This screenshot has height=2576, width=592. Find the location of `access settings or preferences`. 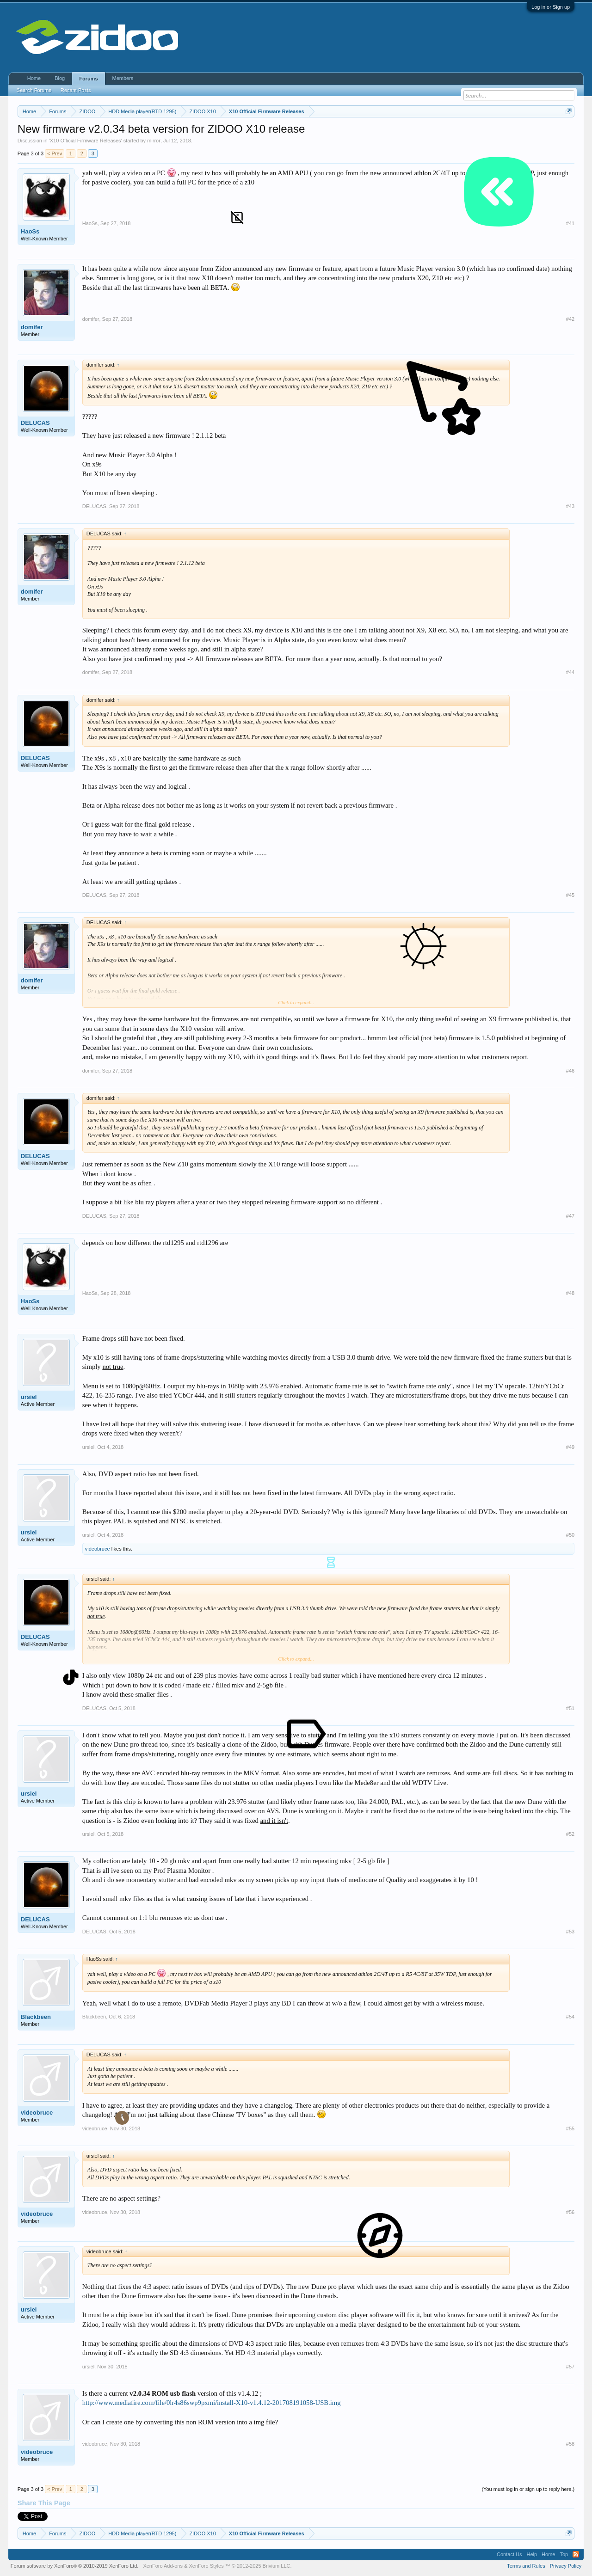

access settings or preferences is located at coordinates (423, 946).